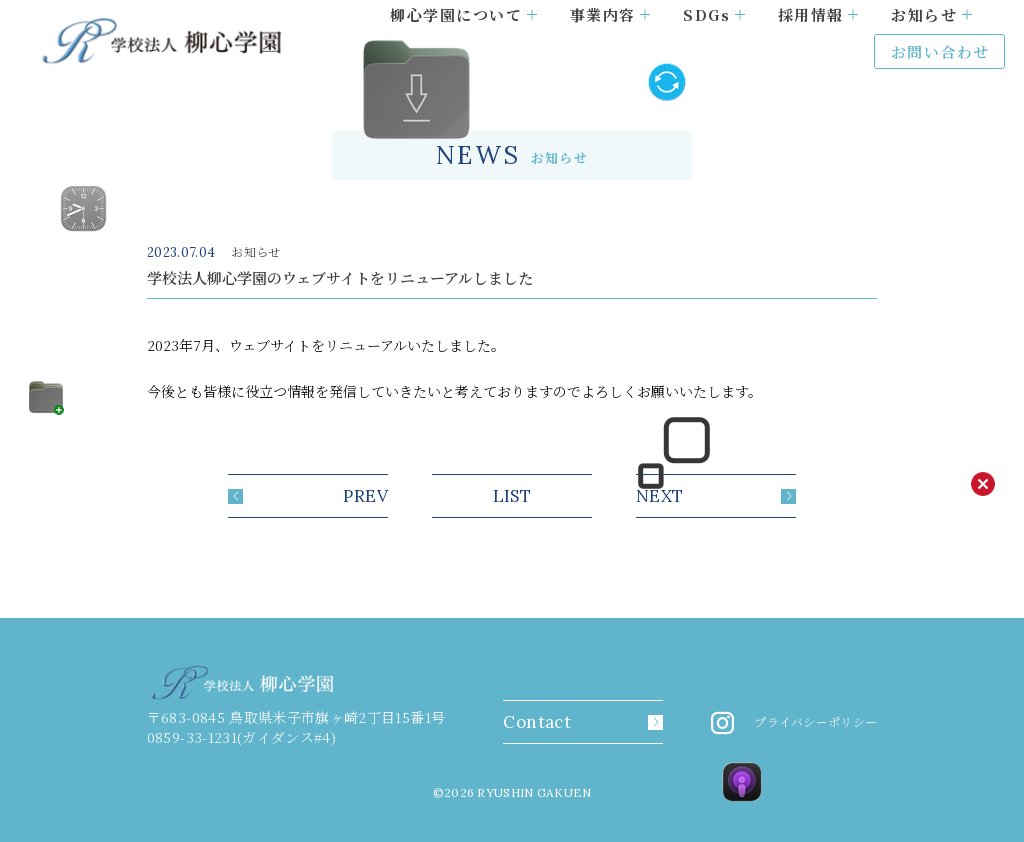  I want to click on open the podcasts app, so click(742, 782).